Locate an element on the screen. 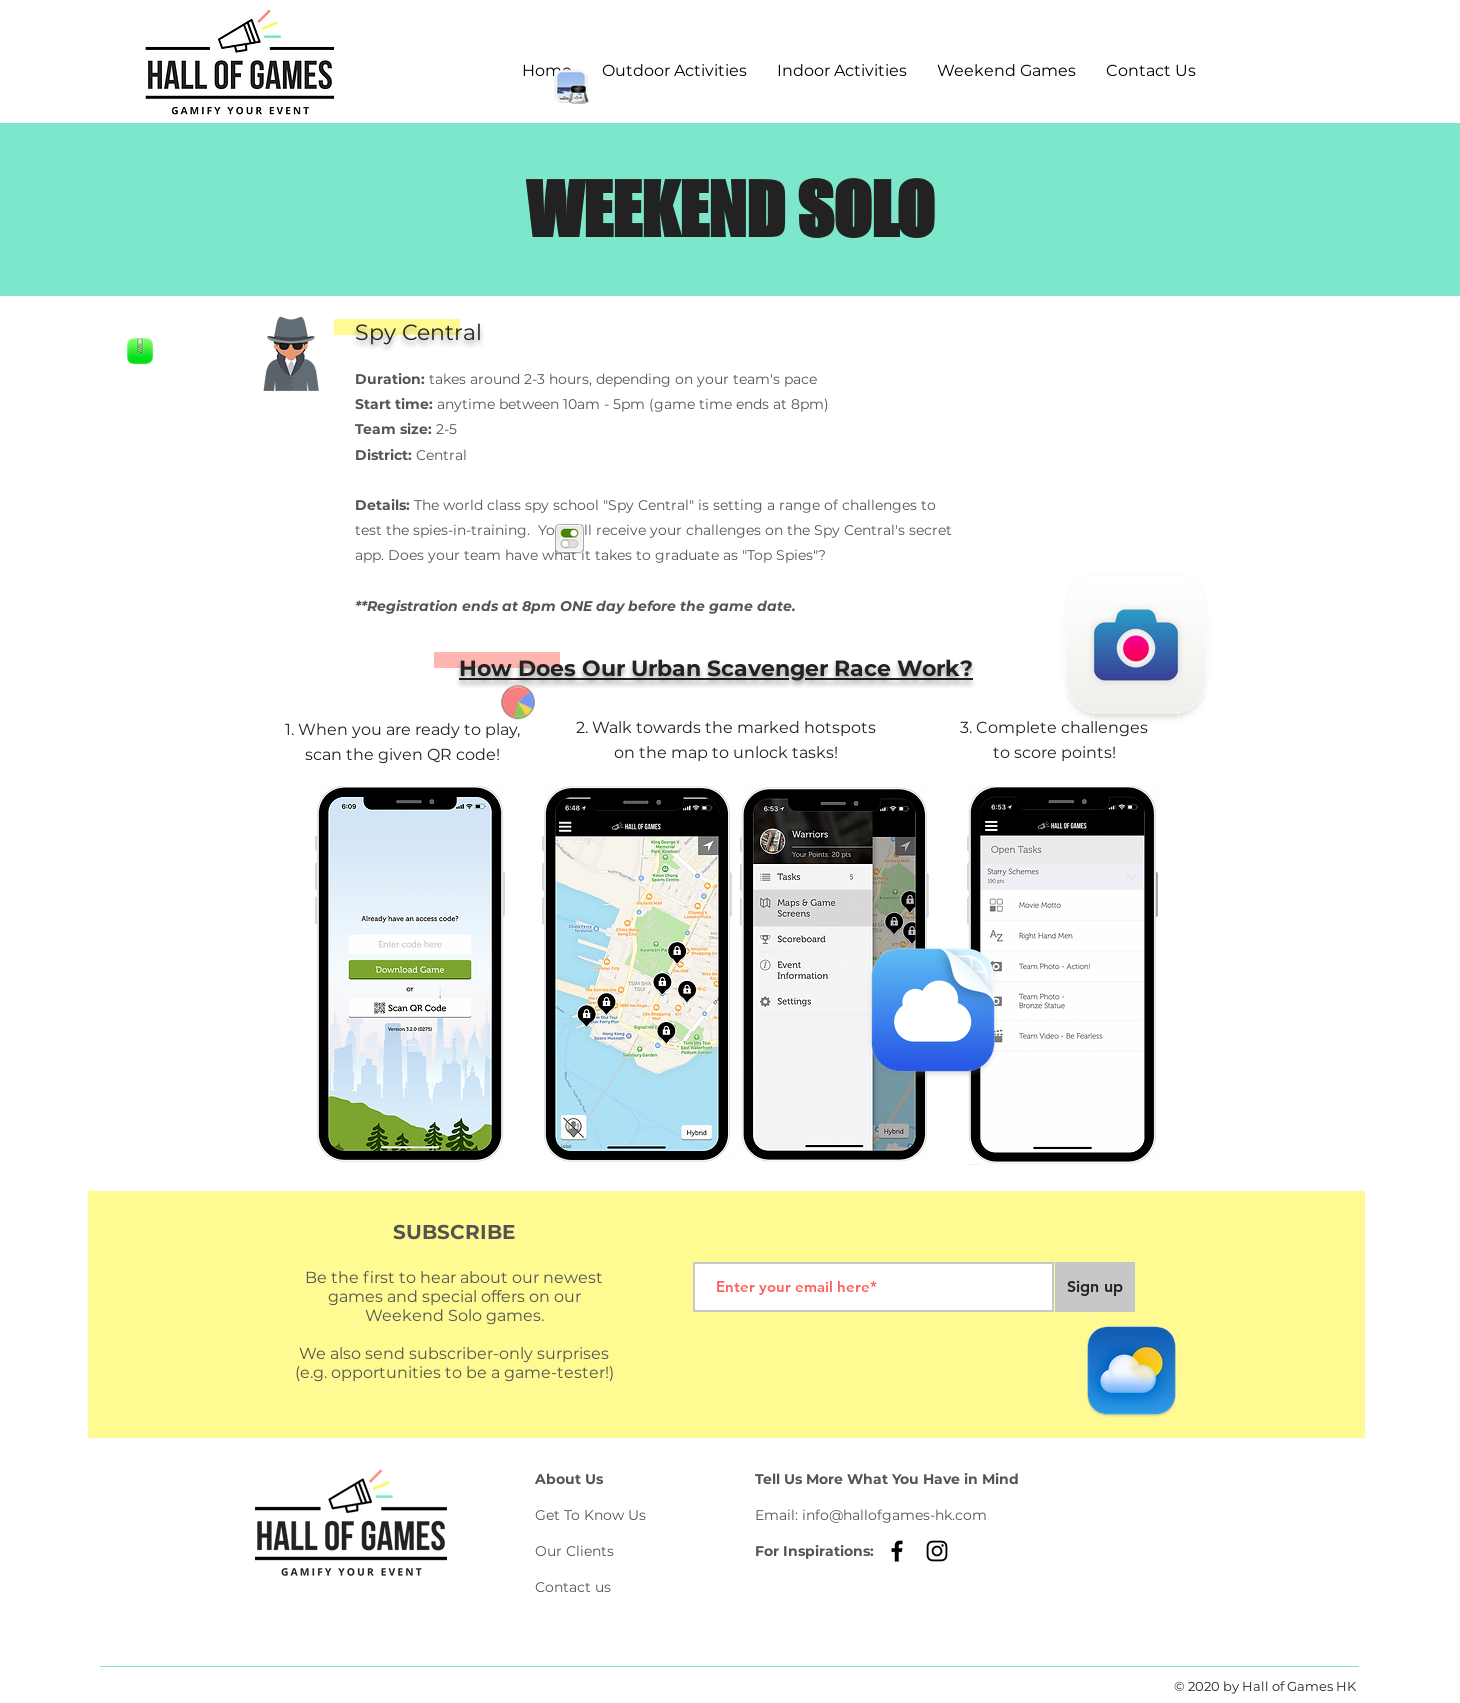  open the weather app is located at coordinates (1131, 1370).